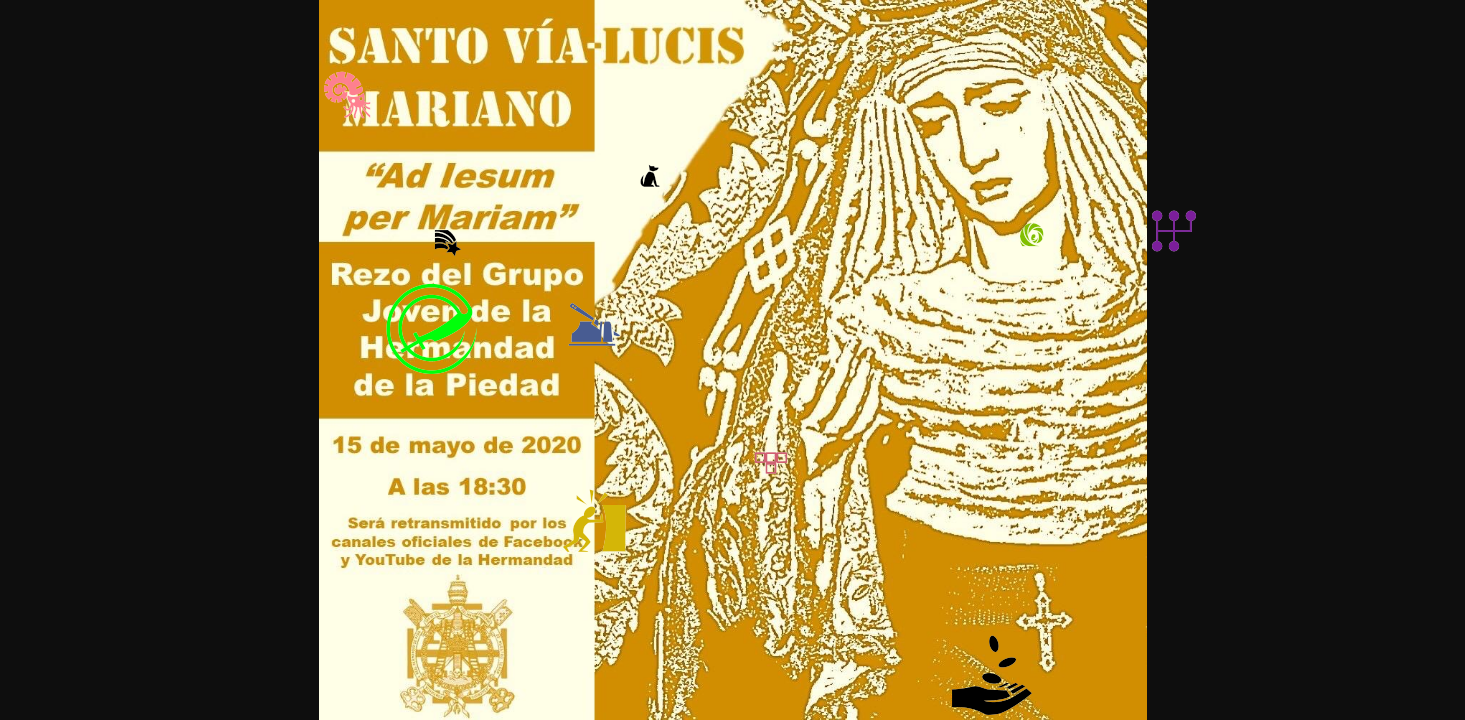 This screenshot has height=720, width=1465. Describe the element at coordinates (992, 675) in the screenshot. I see `receive a payment or funds` at that location.